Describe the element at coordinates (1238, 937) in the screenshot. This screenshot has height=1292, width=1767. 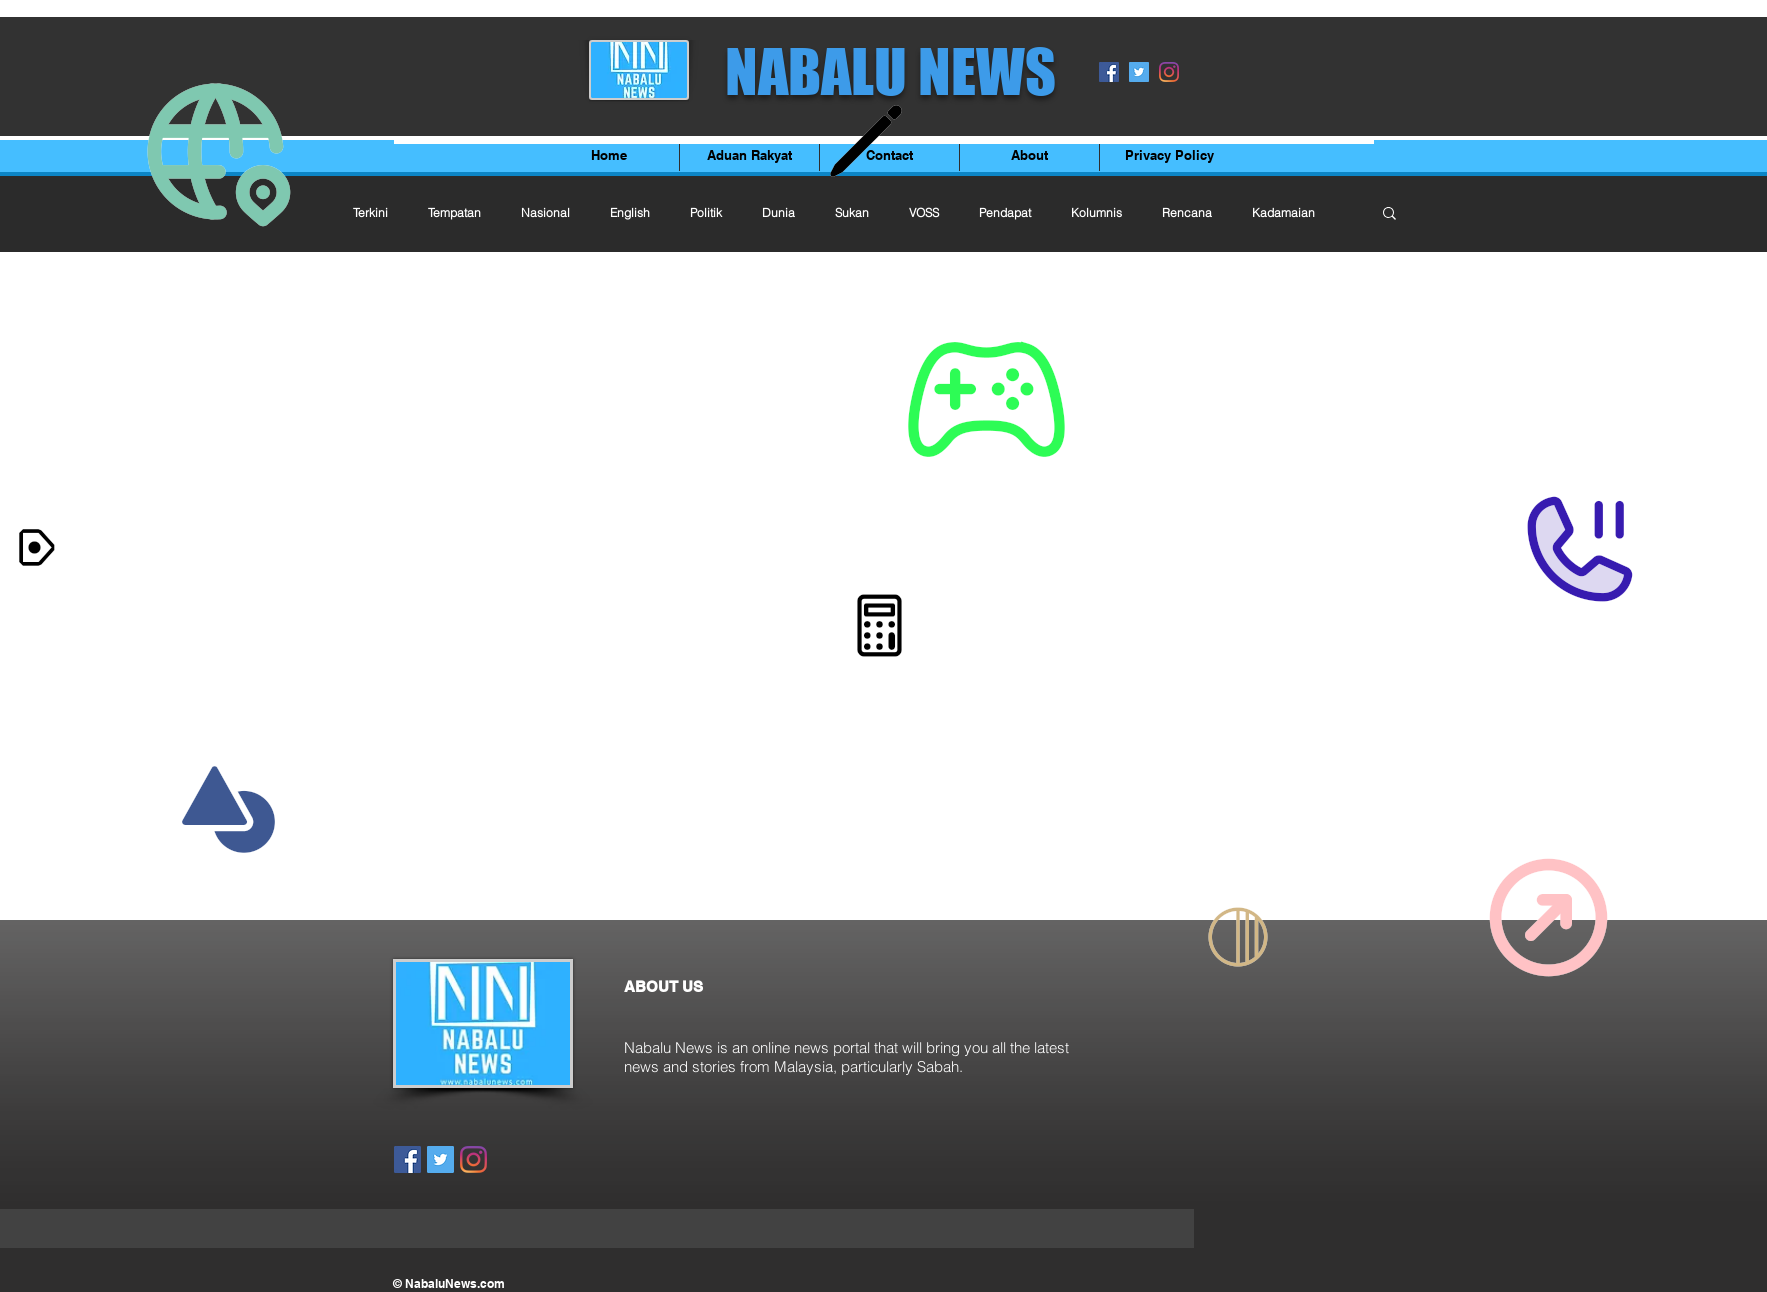
I see `adjust display contrast settings` at that location.